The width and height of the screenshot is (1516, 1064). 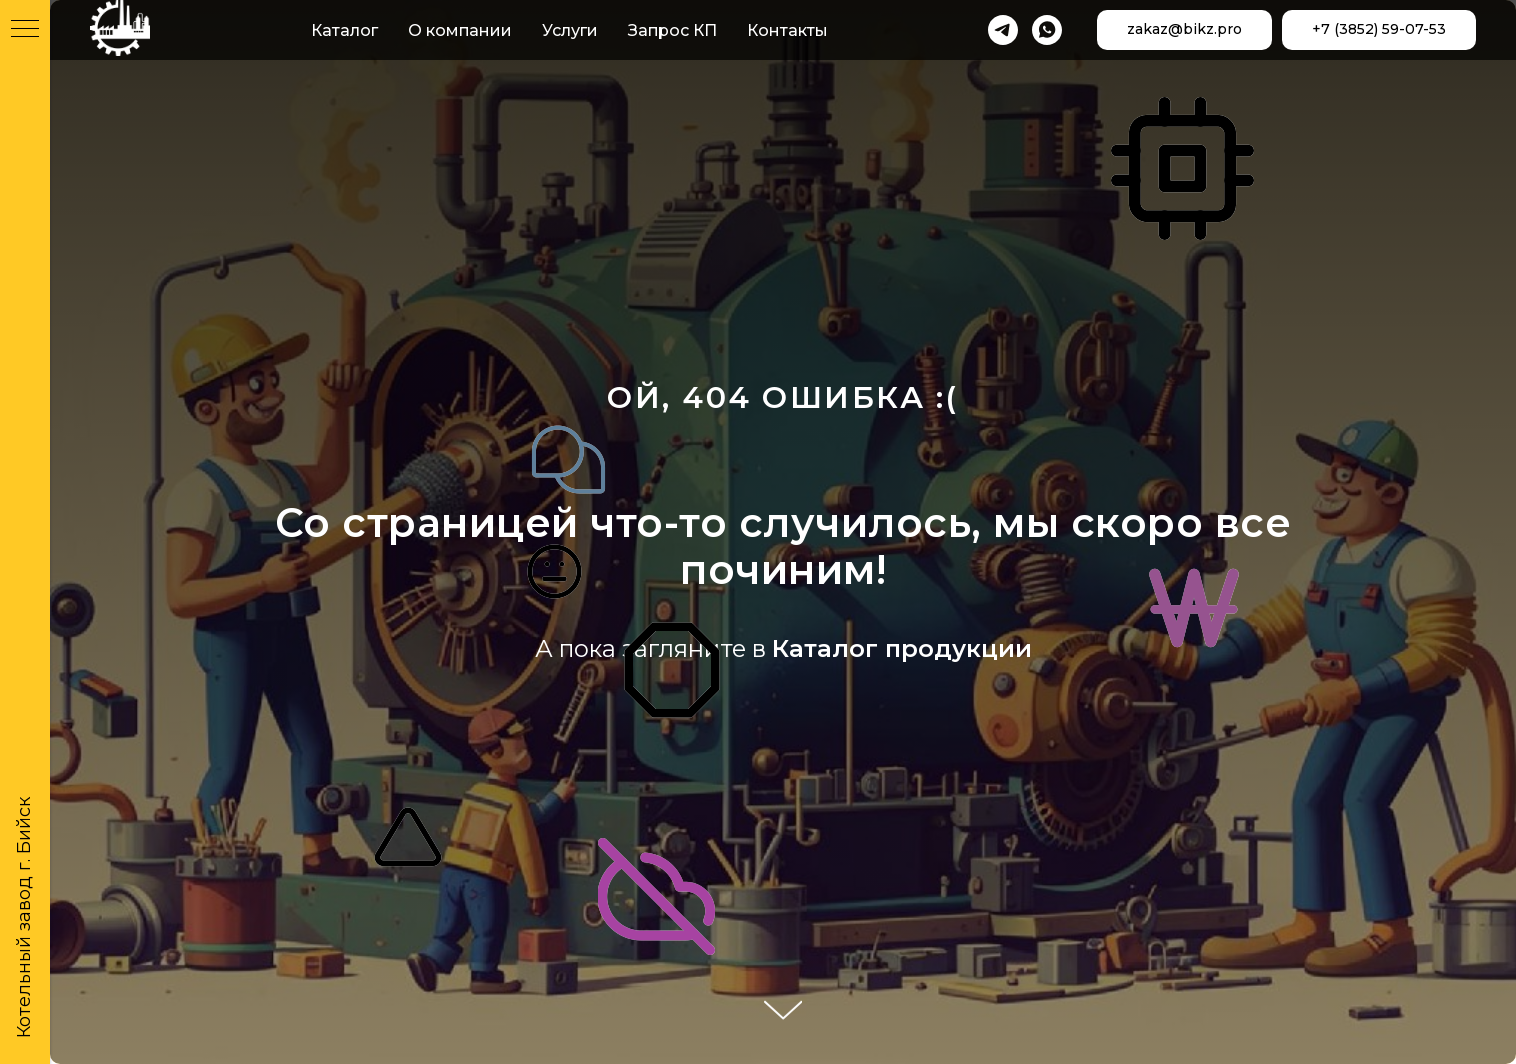 I want to click on open chat or messaging, so click(x=568, y=459).